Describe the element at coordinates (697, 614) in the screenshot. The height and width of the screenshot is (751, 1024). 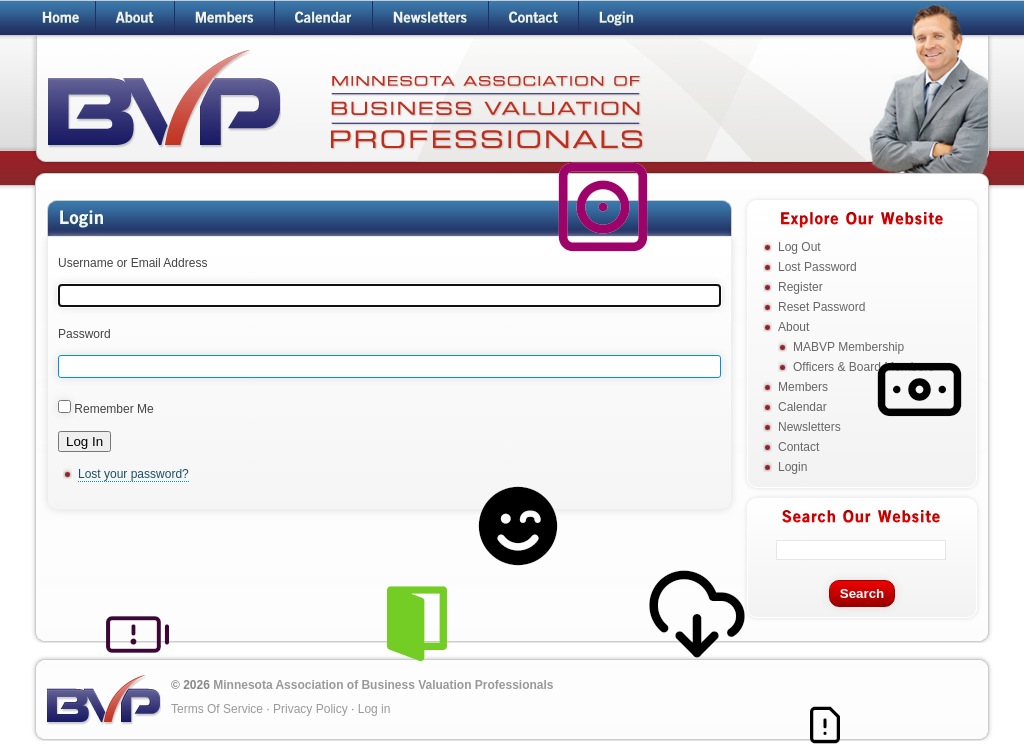
I see `download file from cloud storage` at that location.